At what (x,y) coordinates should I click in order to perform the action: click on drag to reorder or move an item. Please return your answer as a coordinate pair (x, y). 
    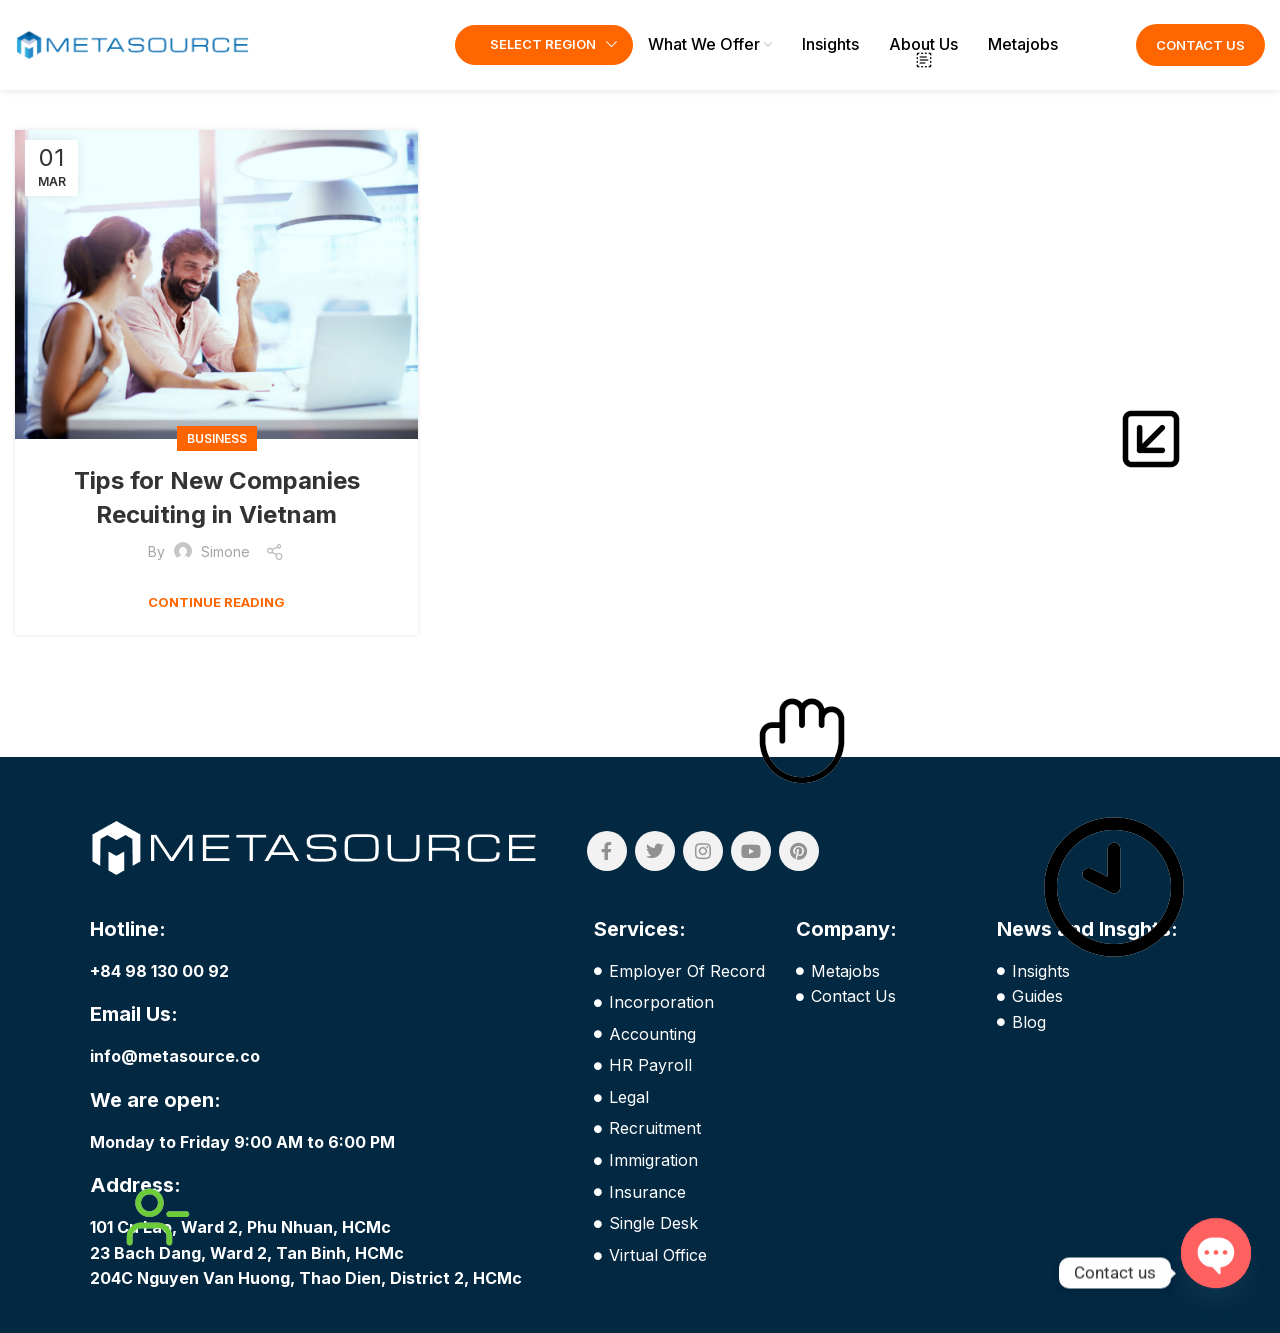
    Looking at the image, I should click on (802, 729).